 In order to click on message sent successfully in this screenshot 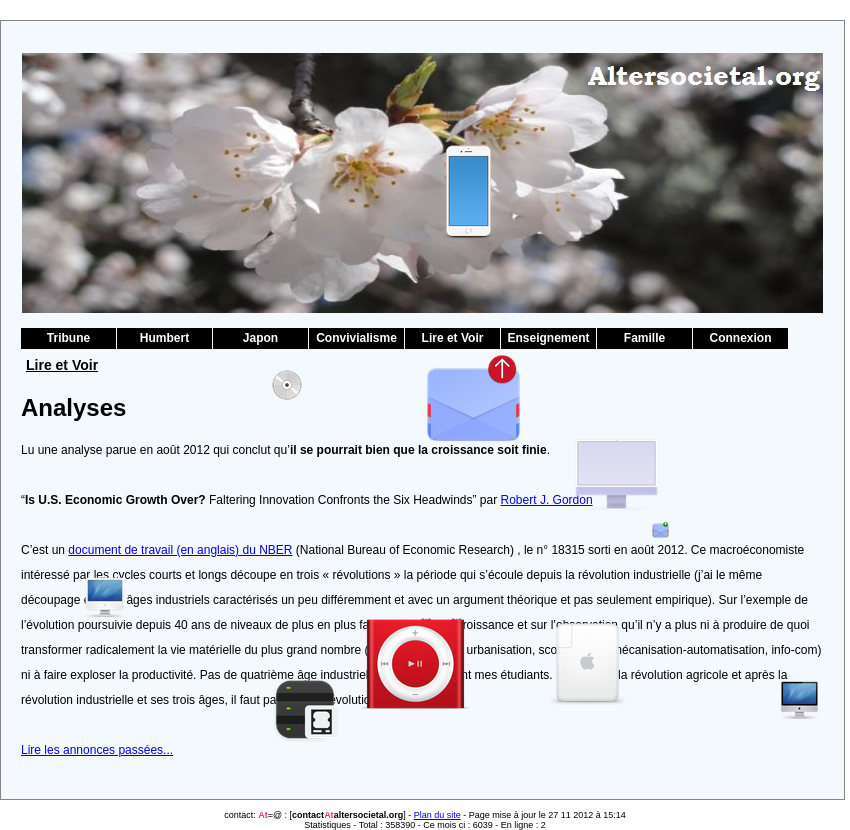, I will do `click(660, 530)`.